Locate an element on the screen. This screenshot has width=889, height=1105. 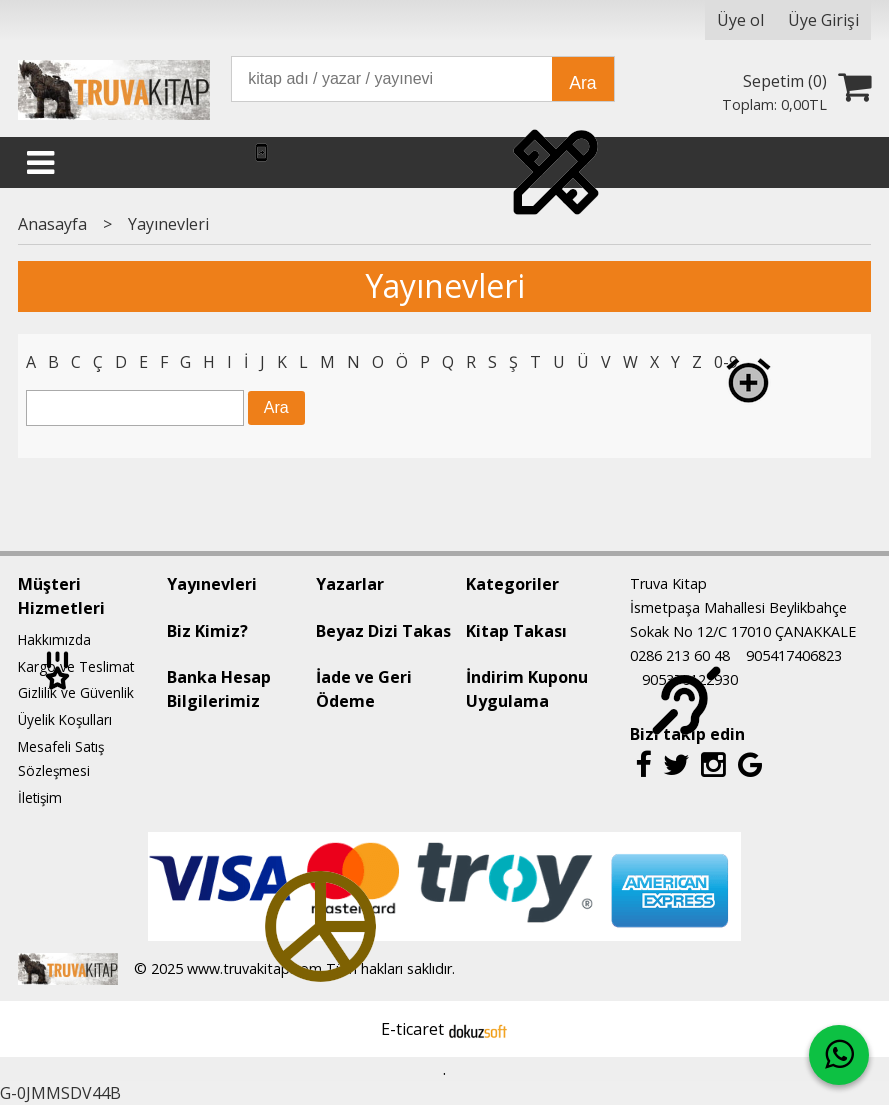
access settings or configuration options is located at coordinates (556, 172).